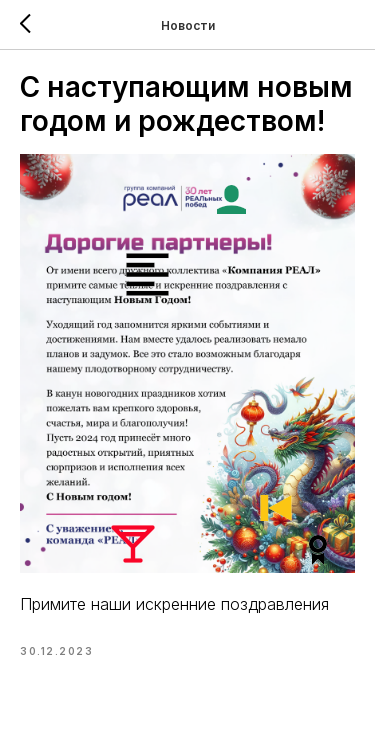 This screenshot has height=739, width=375. I want to click on skip to previous track, so click(276, 508).